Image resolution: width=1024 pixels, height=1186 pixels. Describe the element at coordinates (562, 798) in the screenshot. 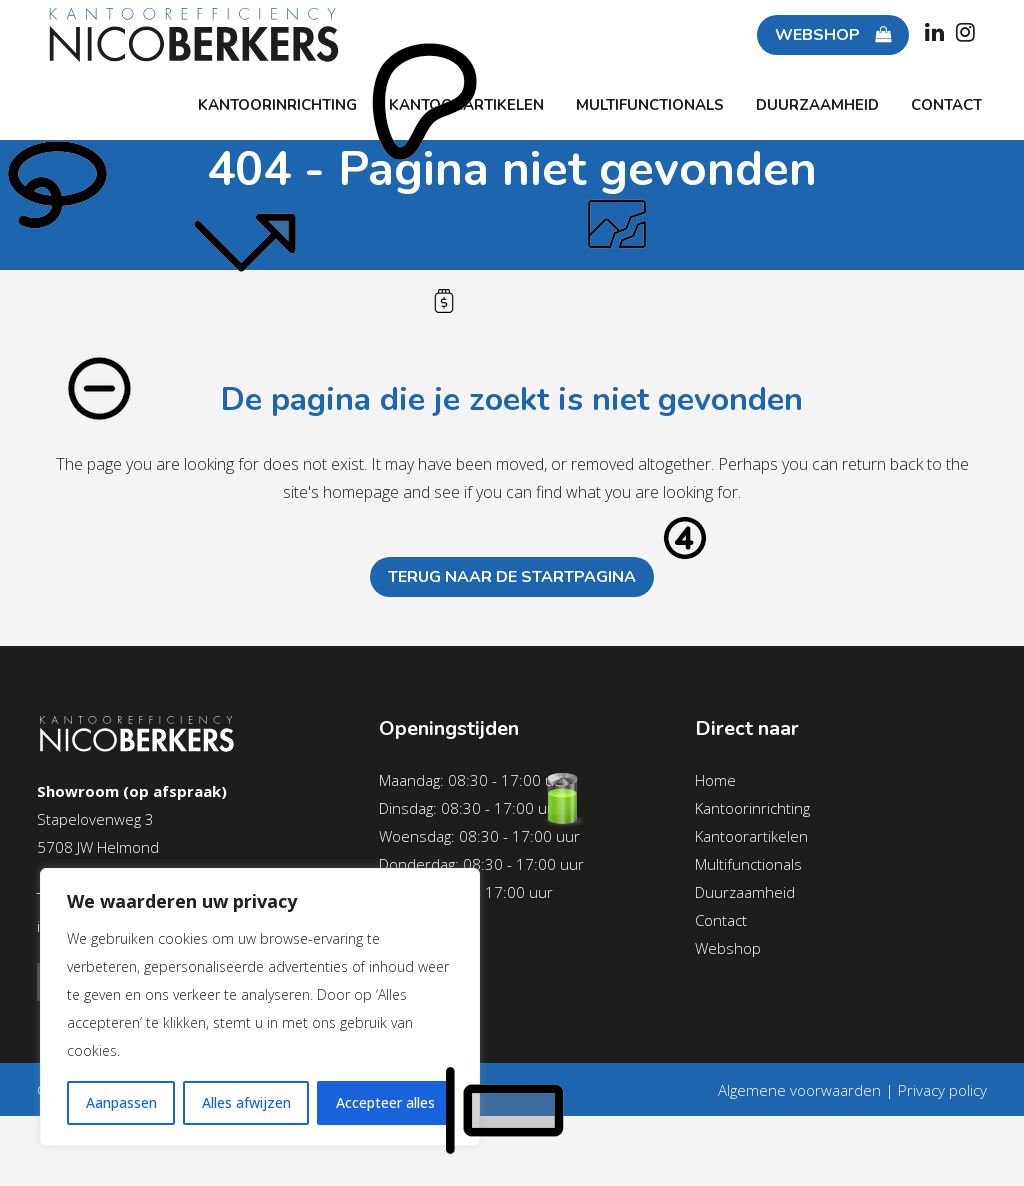

I see `view current battery level` at that location.